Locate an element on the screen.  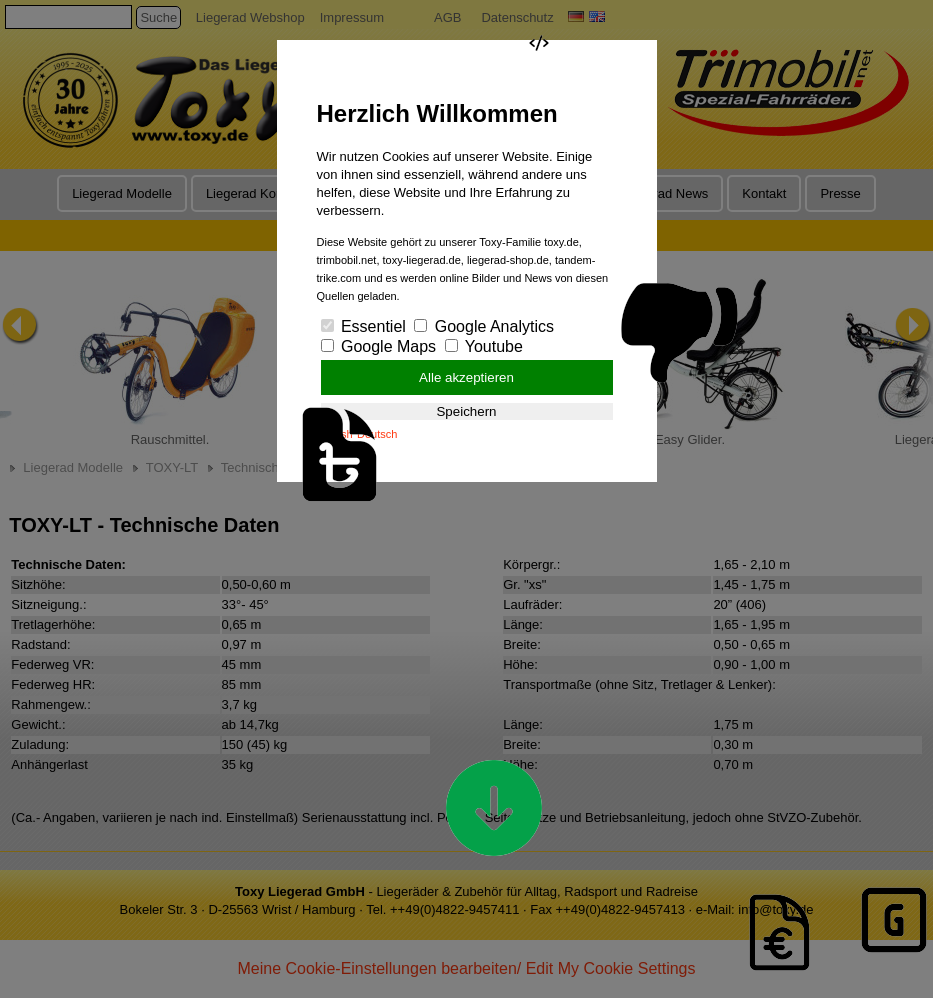
view bangladeshi taka financial document is located at coordinates (339, 454).